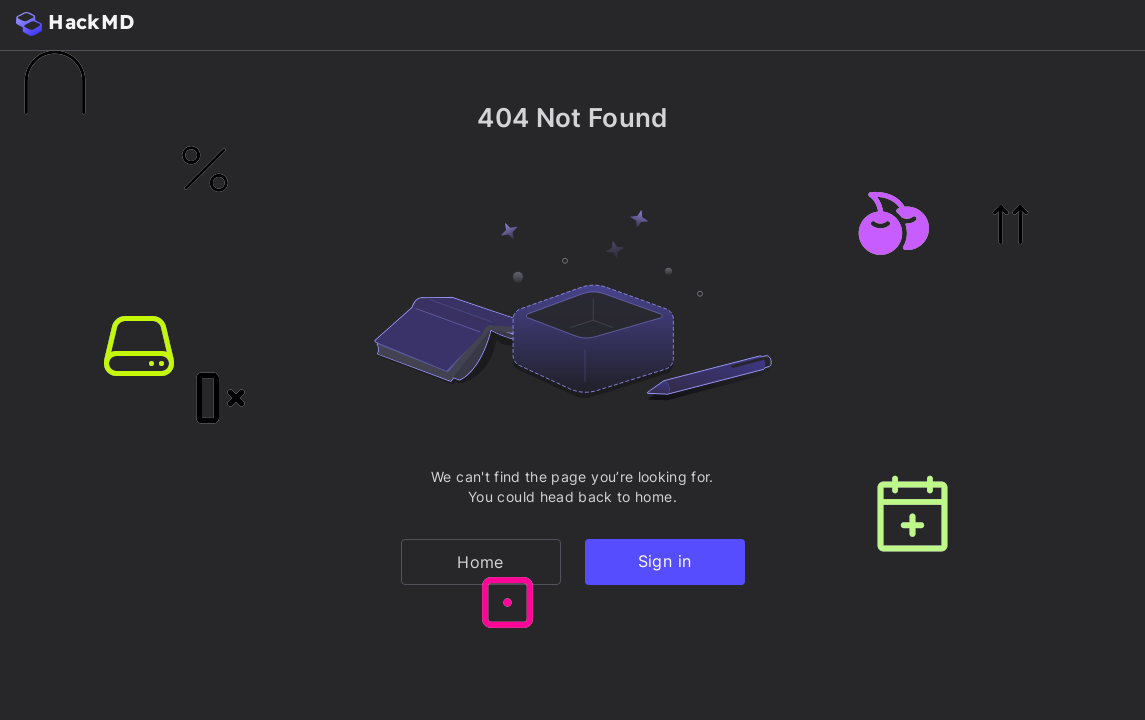  What do you see at coordinates (219, 398) in the screenshot?
I see `remove a column from a table or layout` at bounding box center [219, 398].